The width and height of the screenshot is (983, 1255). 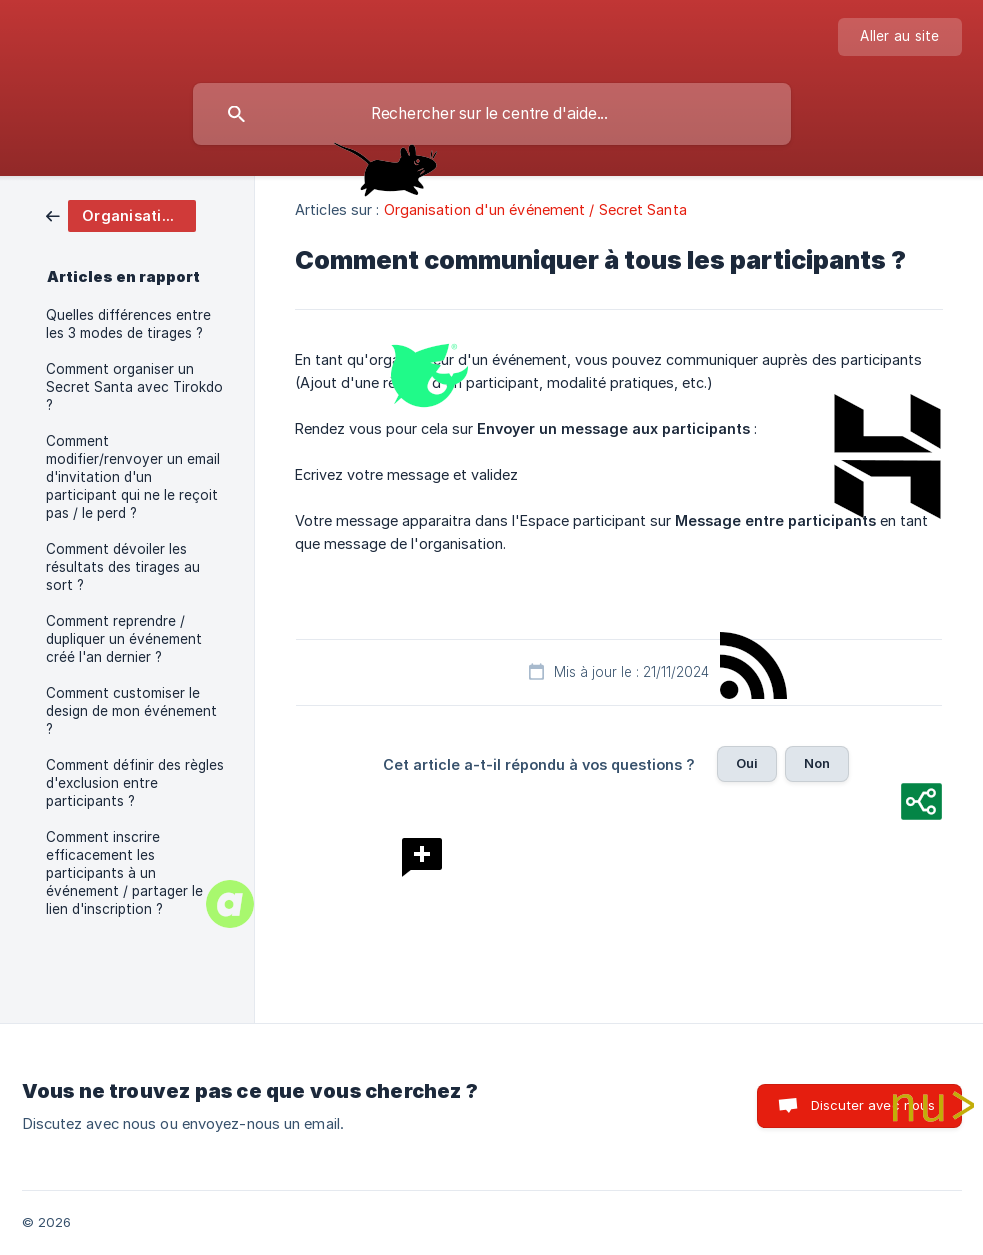 What do you see at coordinates (753, 665) in the screenshot?
I see `subscribe to RSS feed` at bounding box center [753, 665].